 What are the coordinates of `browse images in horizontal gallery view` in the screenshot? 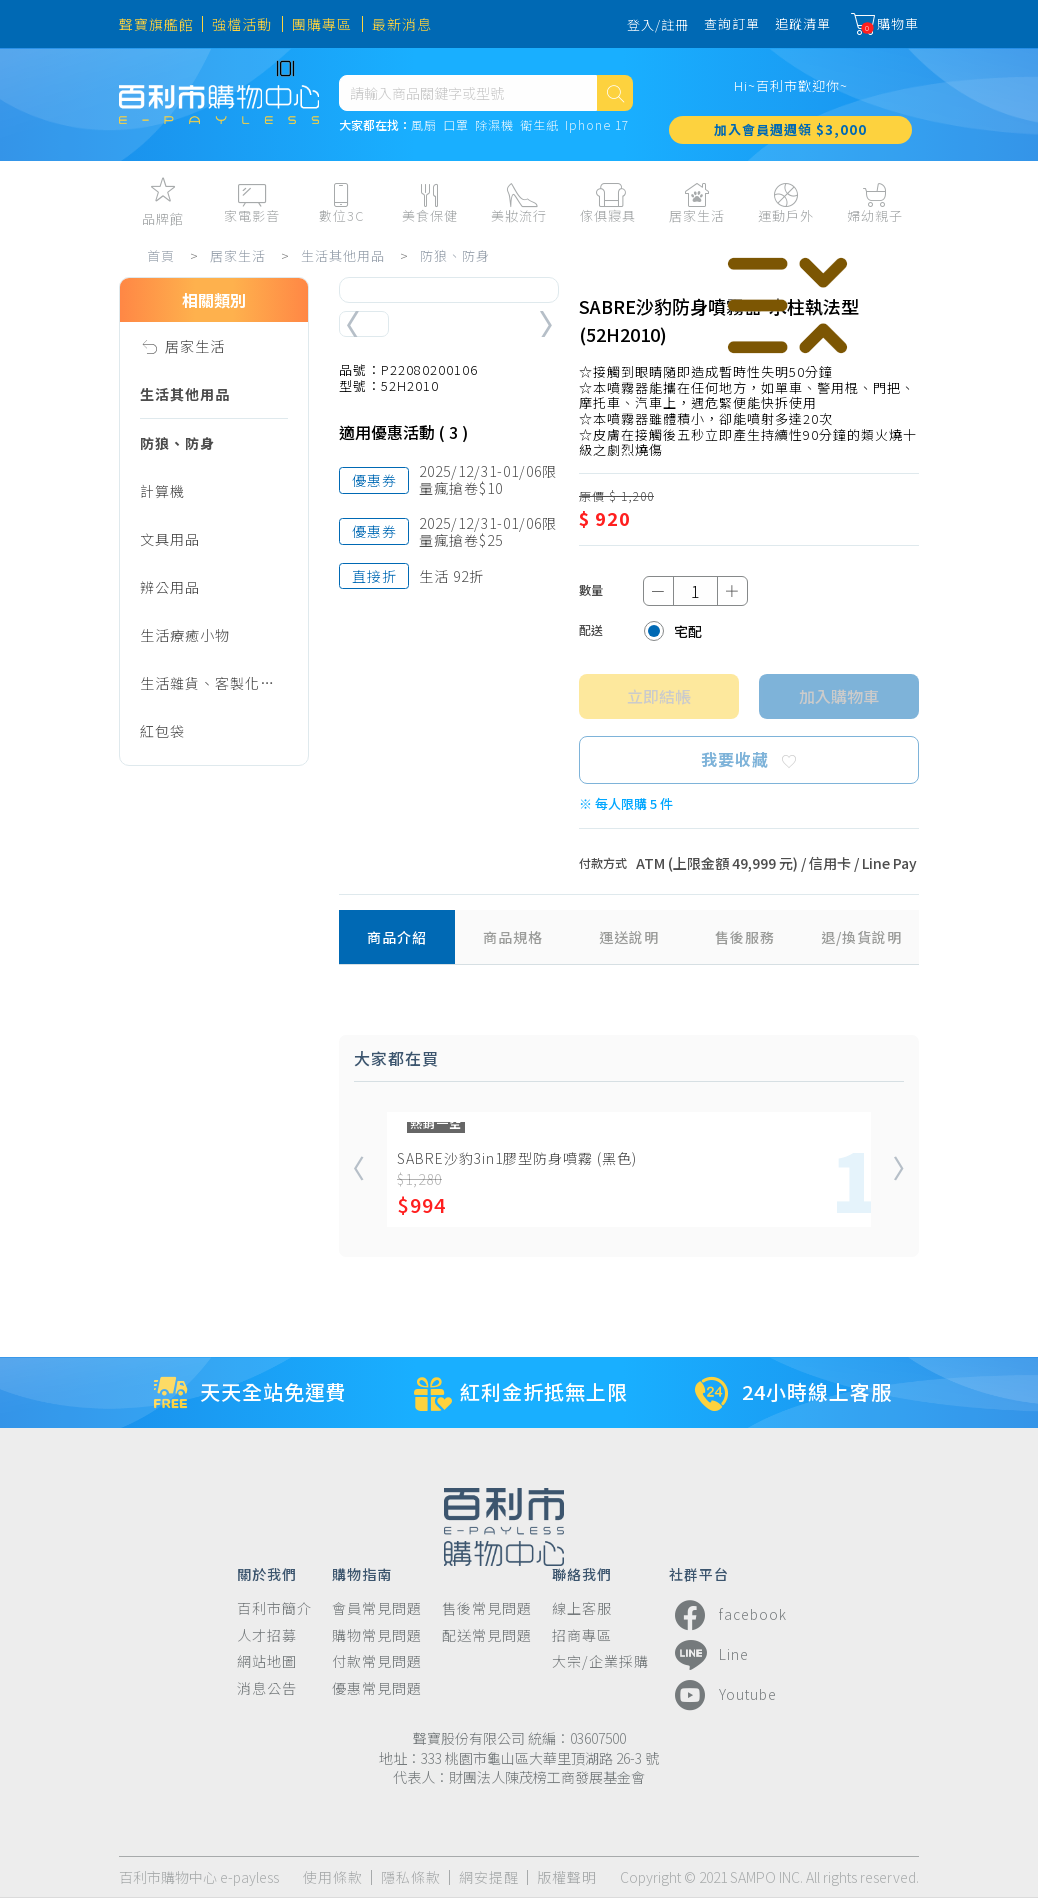 It's located at (285, 68).